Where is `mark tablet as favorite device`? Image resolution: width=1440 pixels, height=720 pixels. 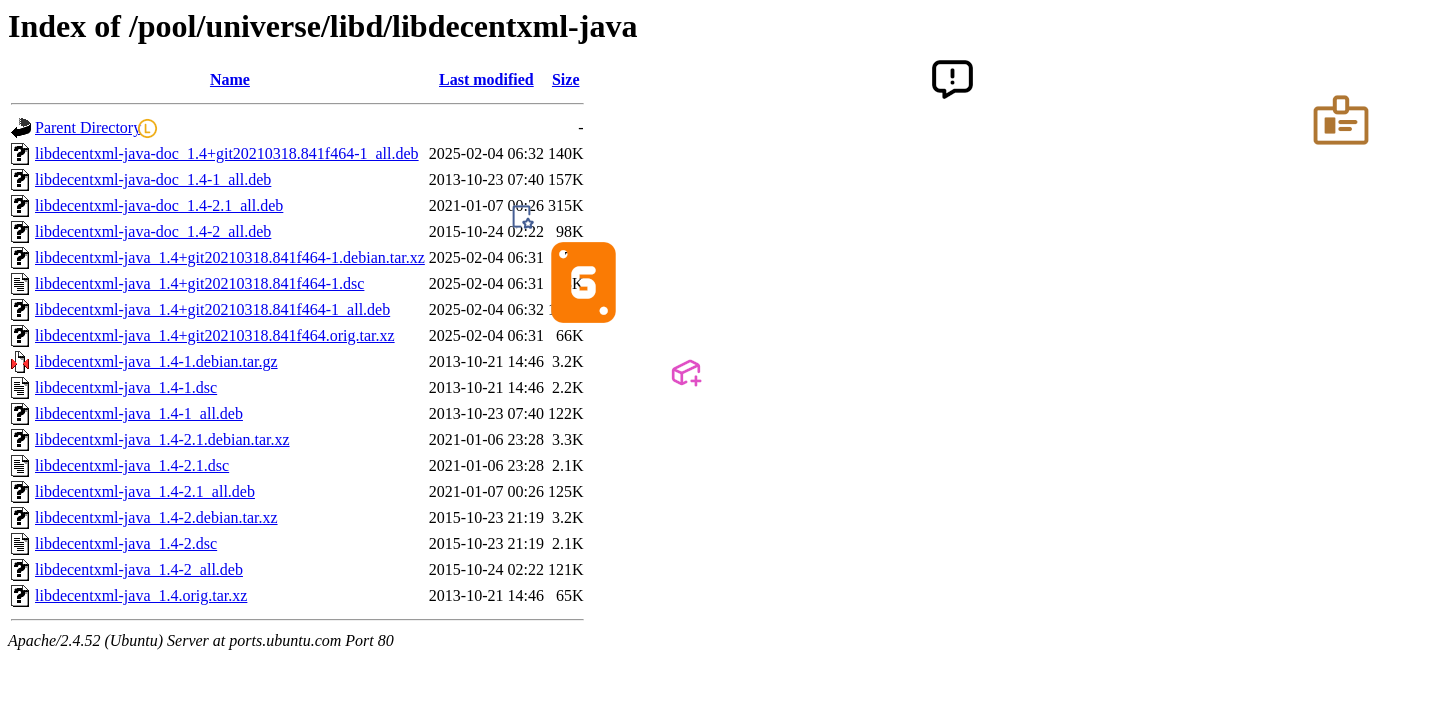 mark tablet as favorite device is located at coordinates (521, 216).